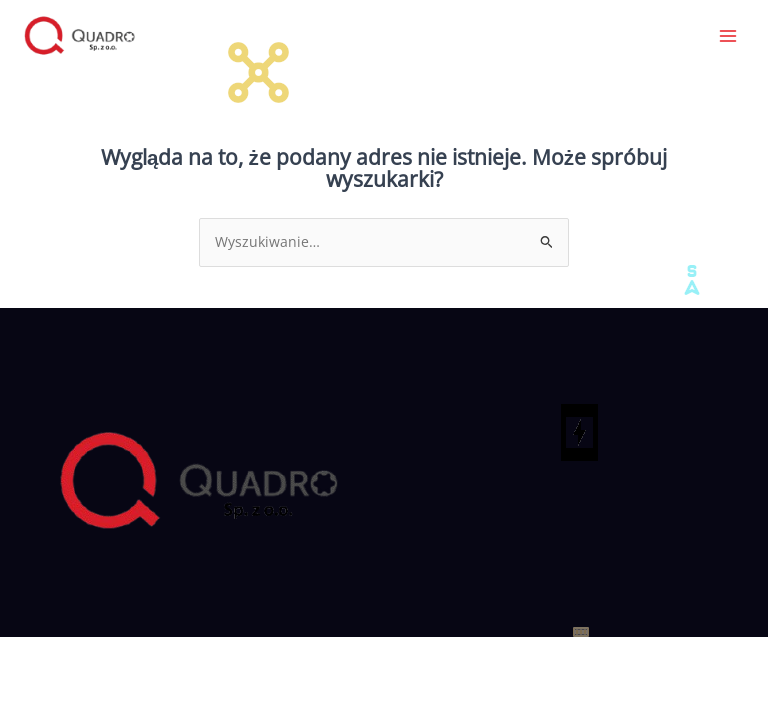 The width and height of the screenshot is (768, 720). Describe the element at coordinates (581, 632) in the screenshot. I see `indicates full battery charge` at that location.